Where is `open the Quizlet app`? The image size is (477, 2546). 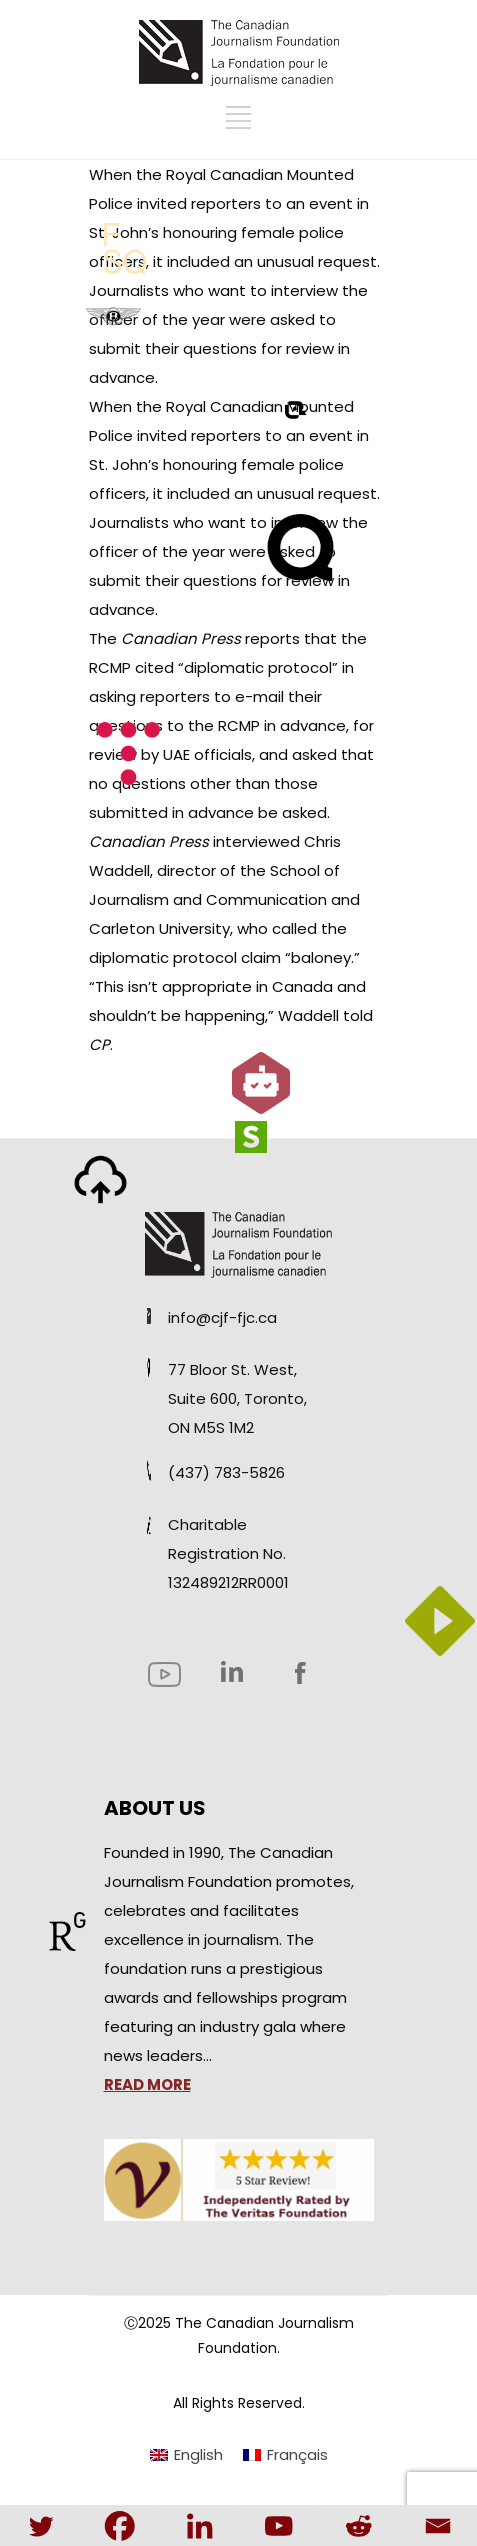 open the Quizlet app is located at coordinates (300, 547).